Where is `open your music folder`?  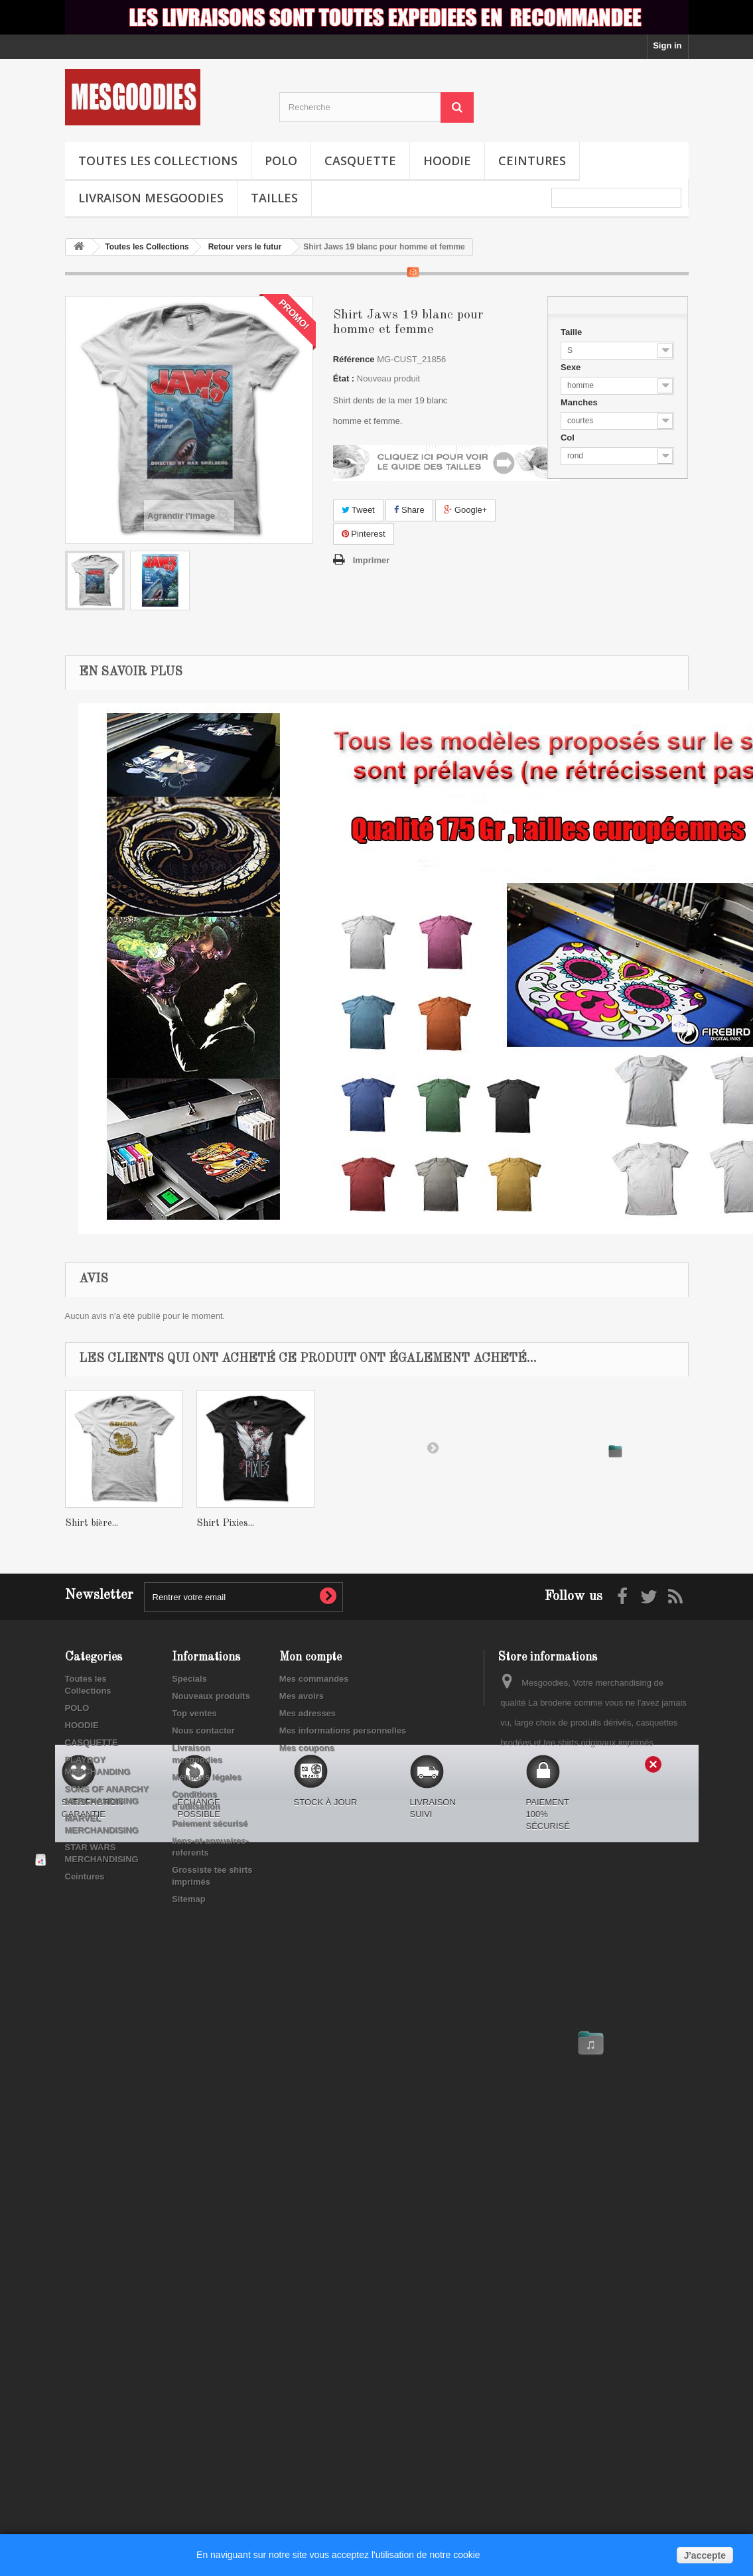
open your music folder is located at coordinates (590, 2043).